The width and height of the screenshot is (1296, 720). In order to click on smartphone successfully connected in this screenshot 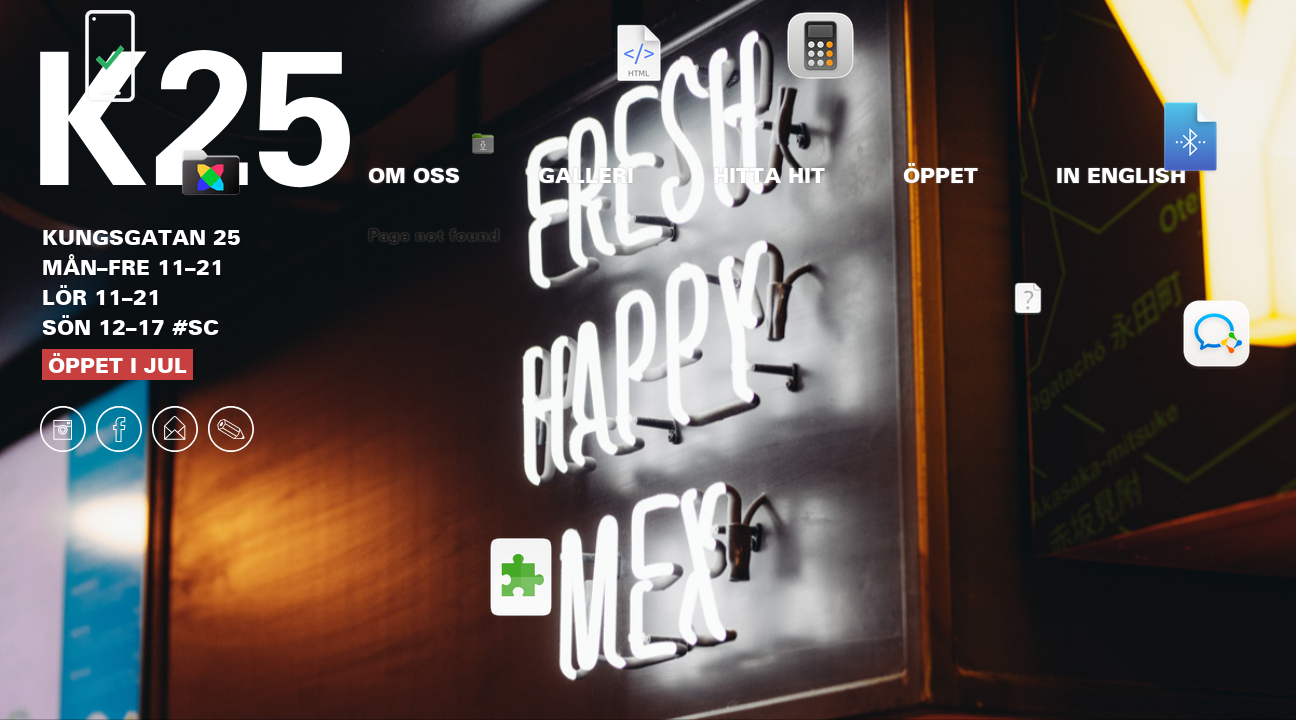, I will do `click(110, 56)`.